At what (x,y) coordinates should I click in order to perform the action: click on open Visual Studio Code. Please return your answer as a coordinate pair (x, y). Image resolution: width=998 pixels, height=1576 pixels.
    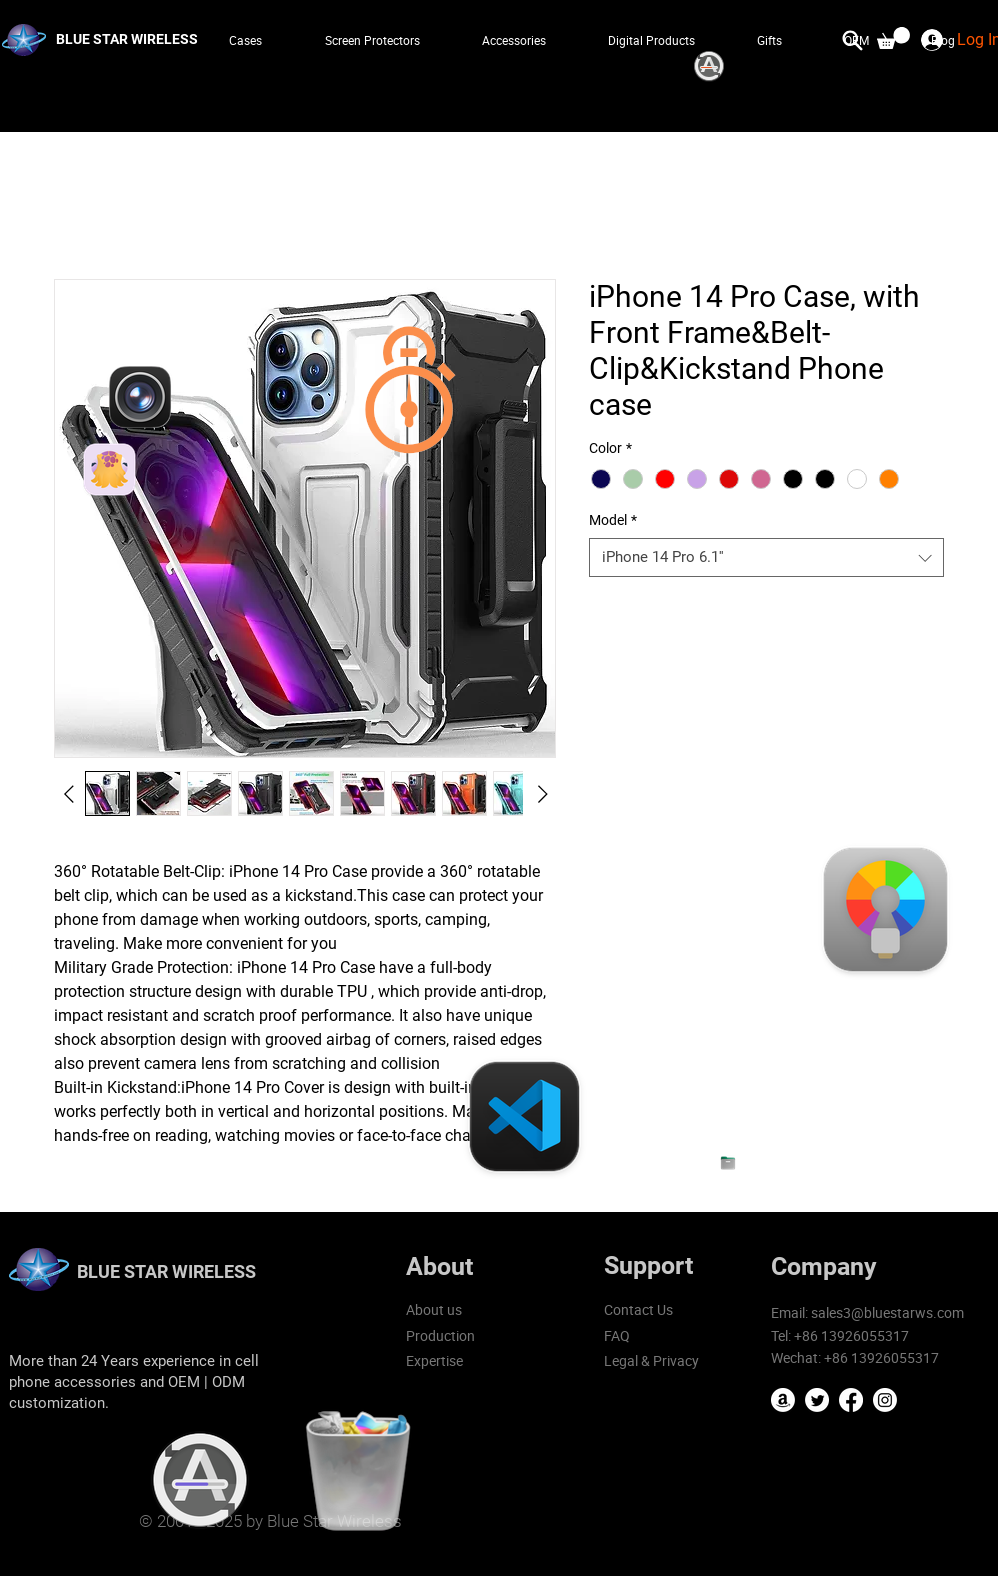
    Looking at the image, I should click on (524, 1116).